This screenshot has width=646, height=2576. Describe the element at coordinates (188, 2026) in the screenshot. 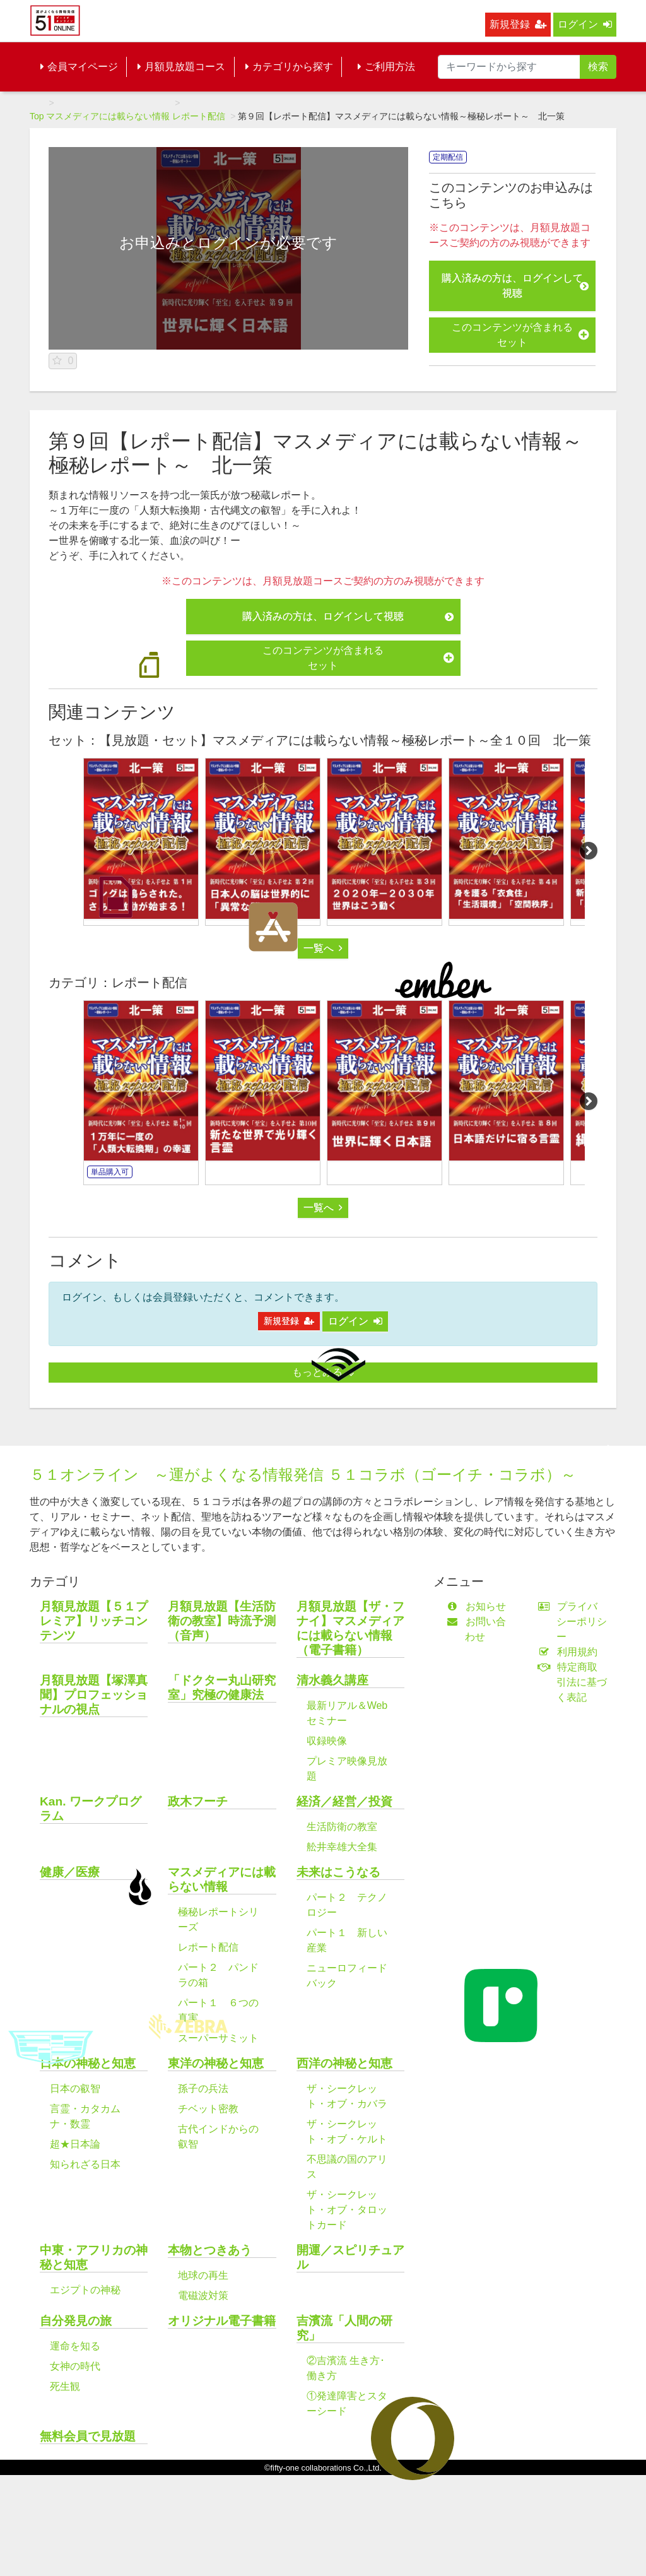

I see `zebra technologies company logo` at that location.